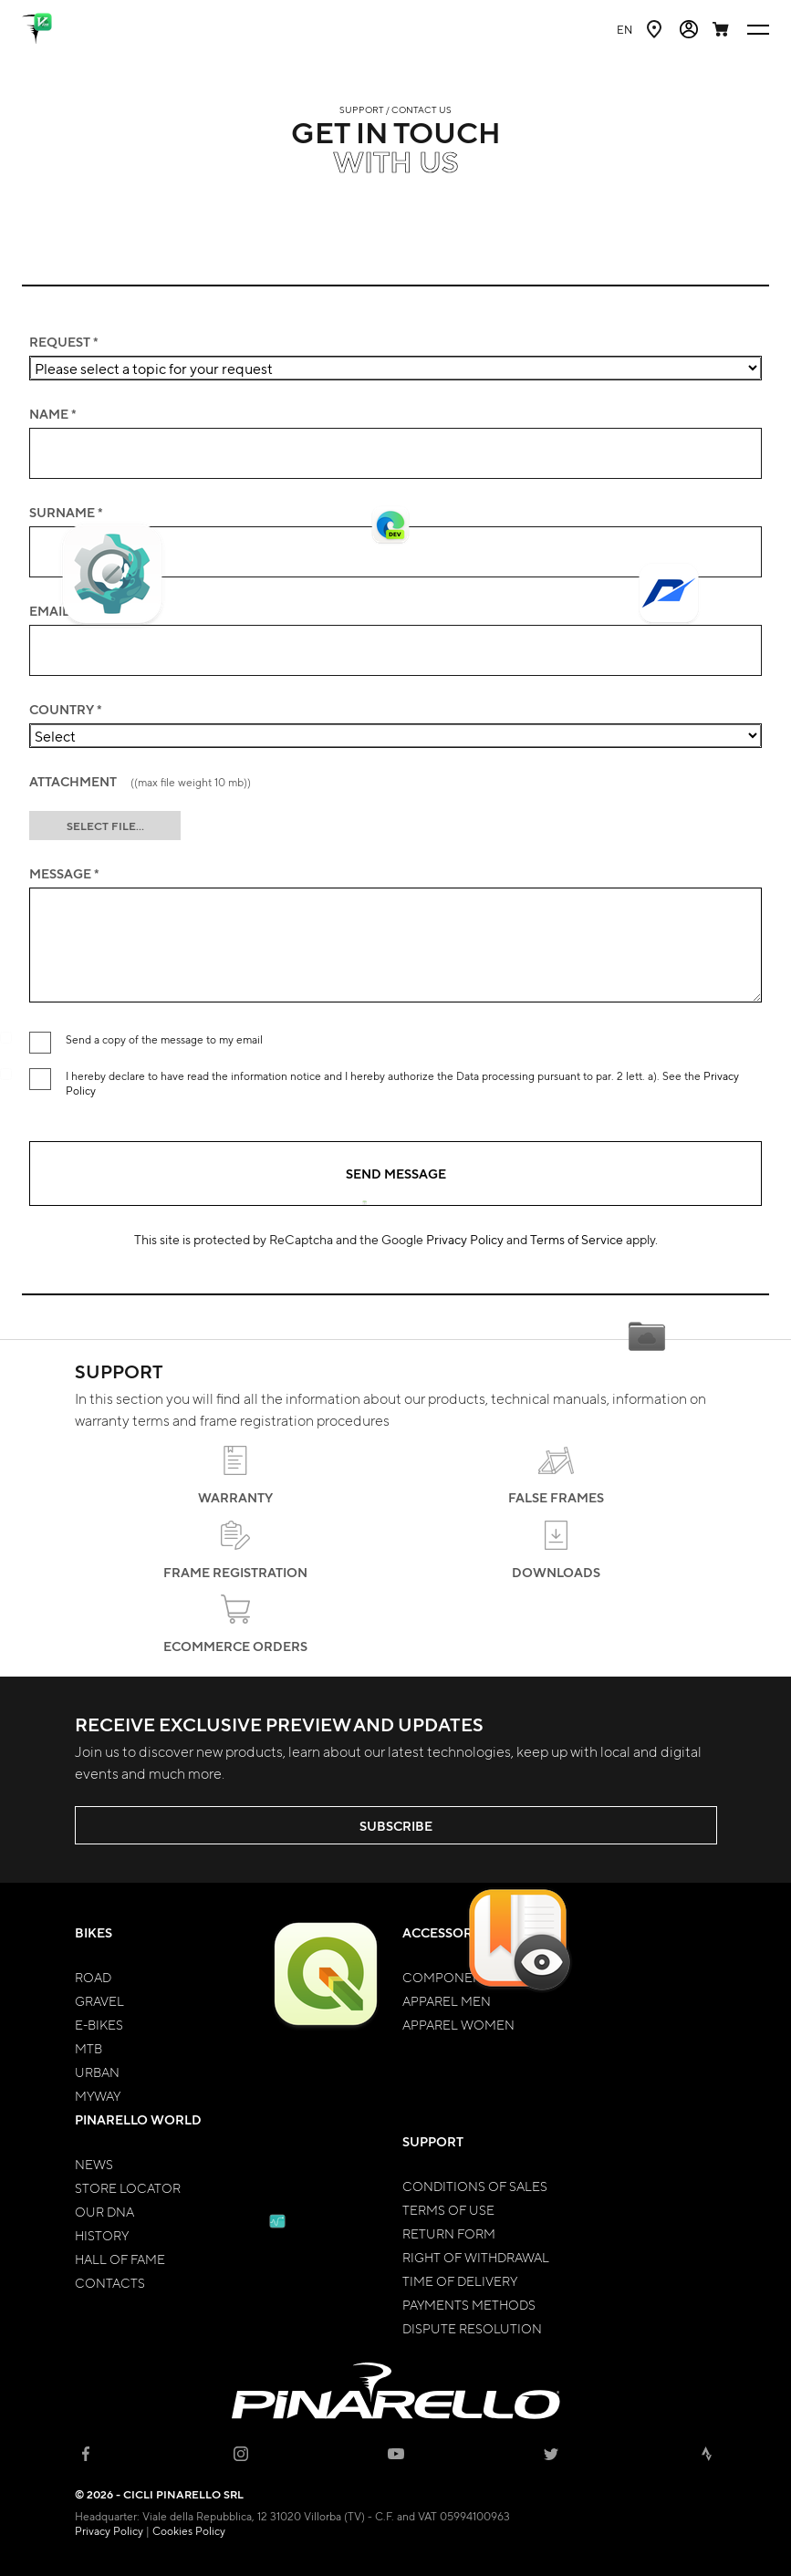 This screenshot has width=791, height=2576. I want to click on launch need for speed nitro racing game, so click(669, 593).